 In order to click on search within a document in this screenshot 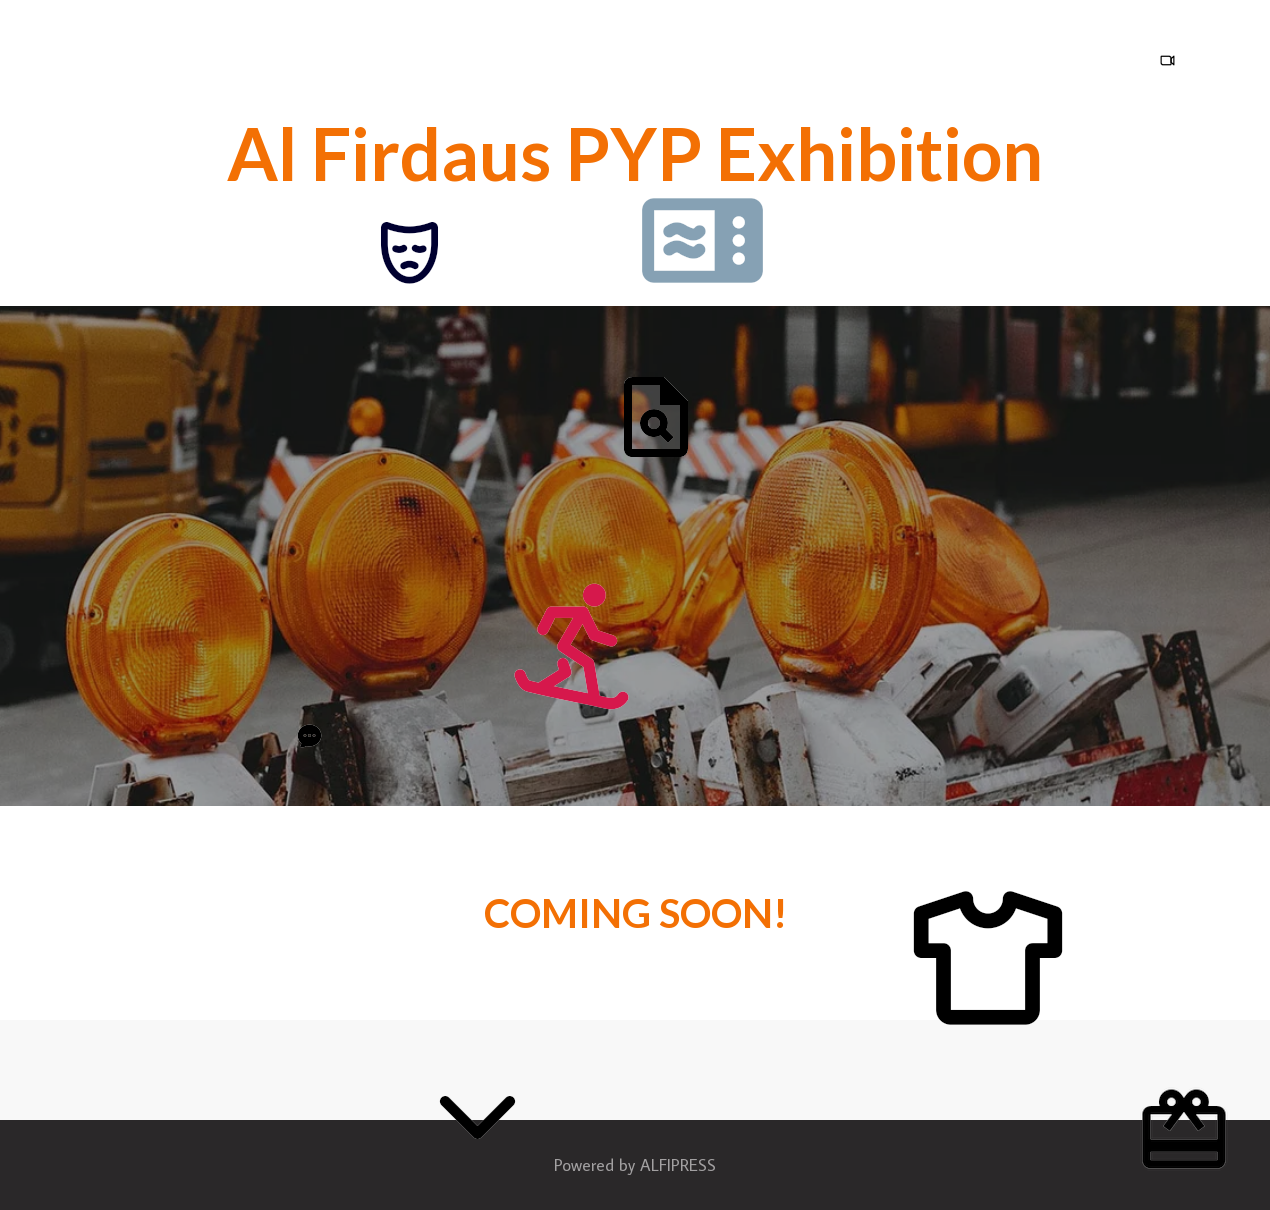, I will do `click(656, 417)`.